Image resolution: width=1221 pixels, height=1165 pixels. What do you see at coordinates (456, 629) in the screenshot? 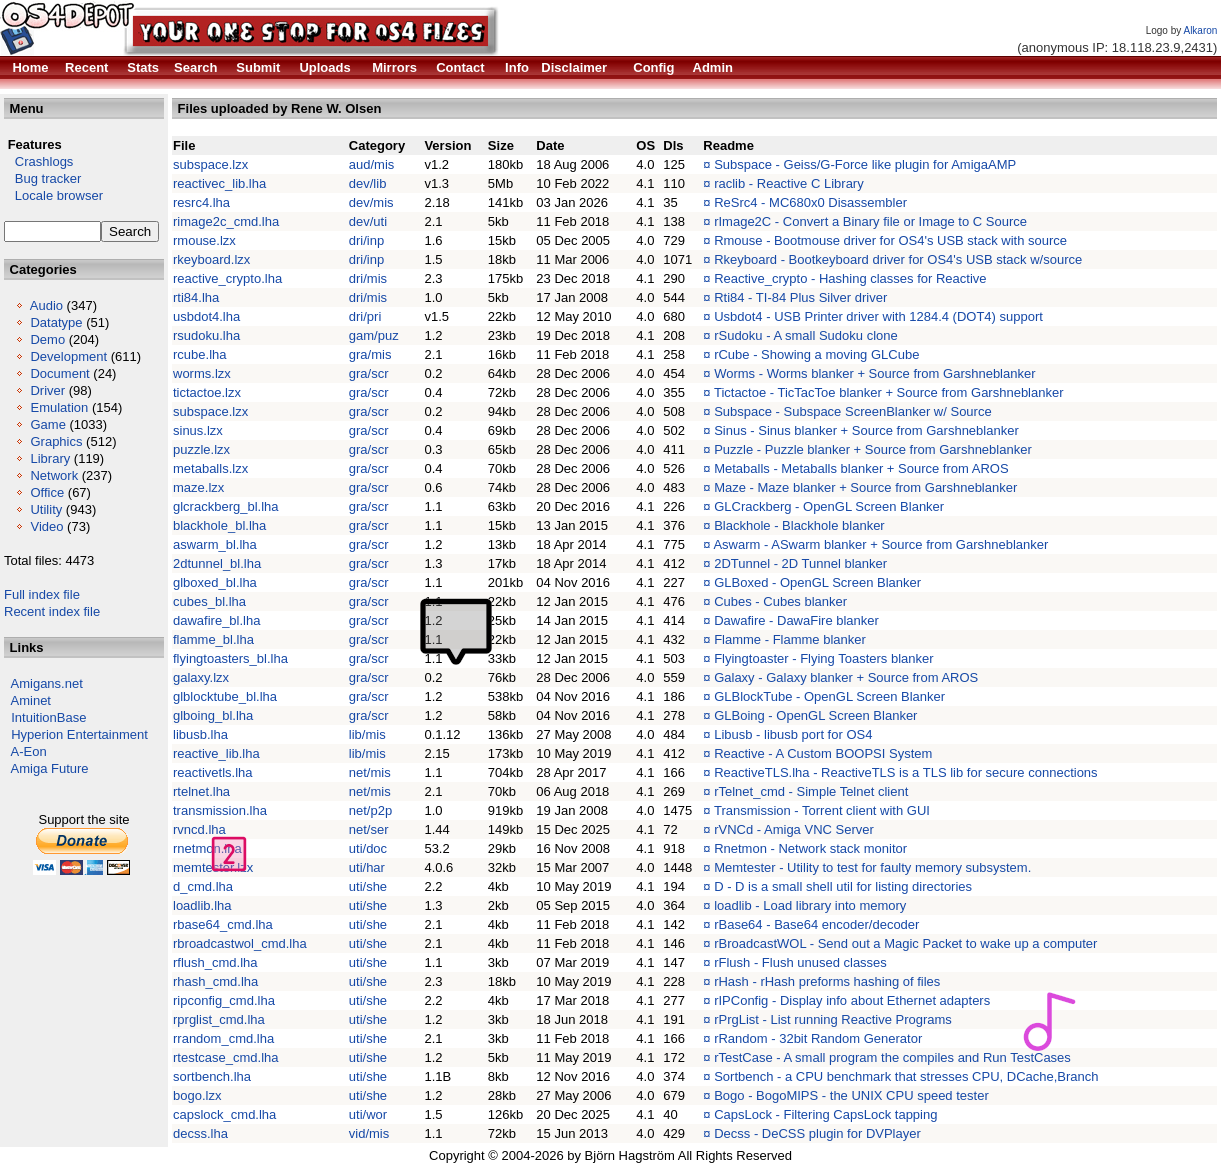
I see `open chat or messaging` at bounding box center [456, 629].